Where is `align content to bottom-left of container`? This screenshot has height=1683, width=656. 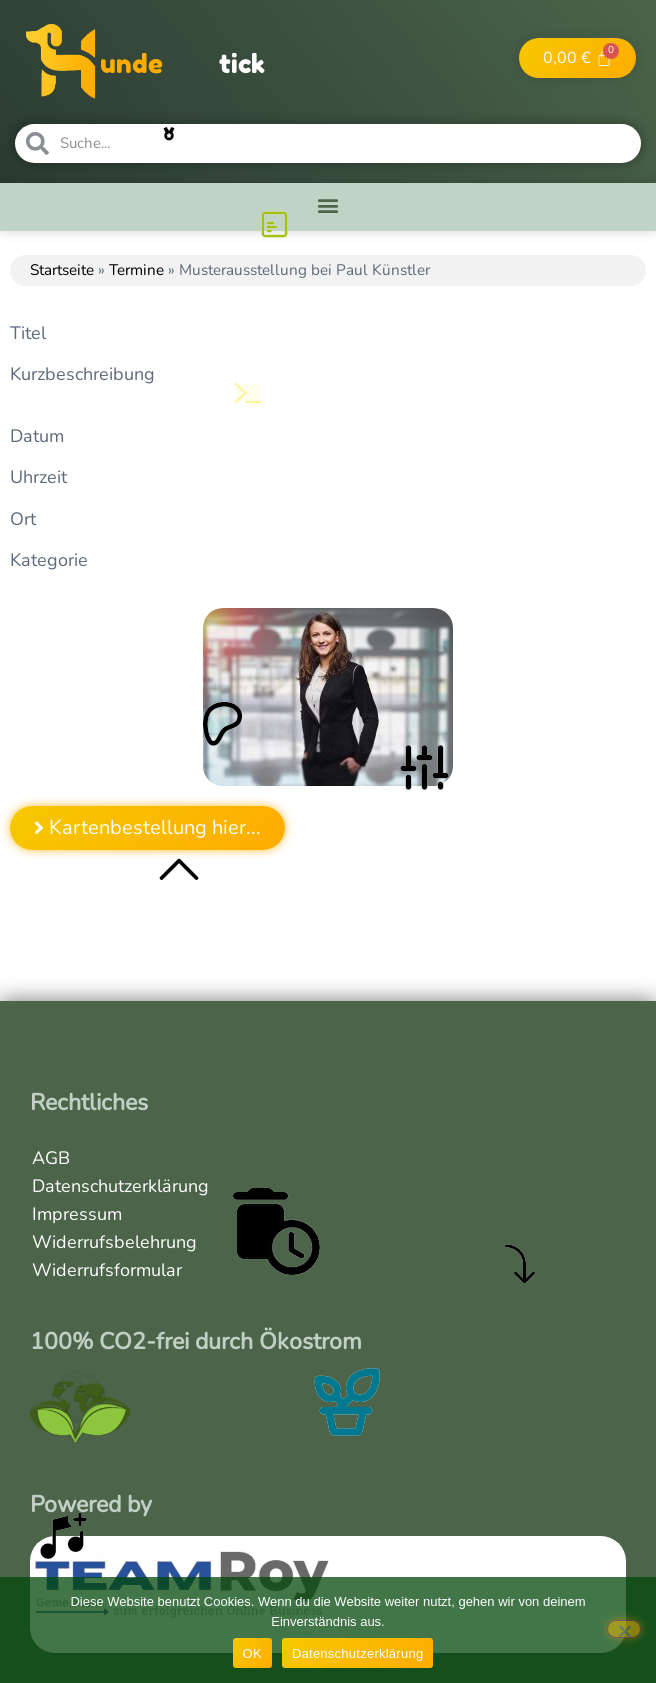
align content to bottom-left of container is located at coordinates (274, 224).